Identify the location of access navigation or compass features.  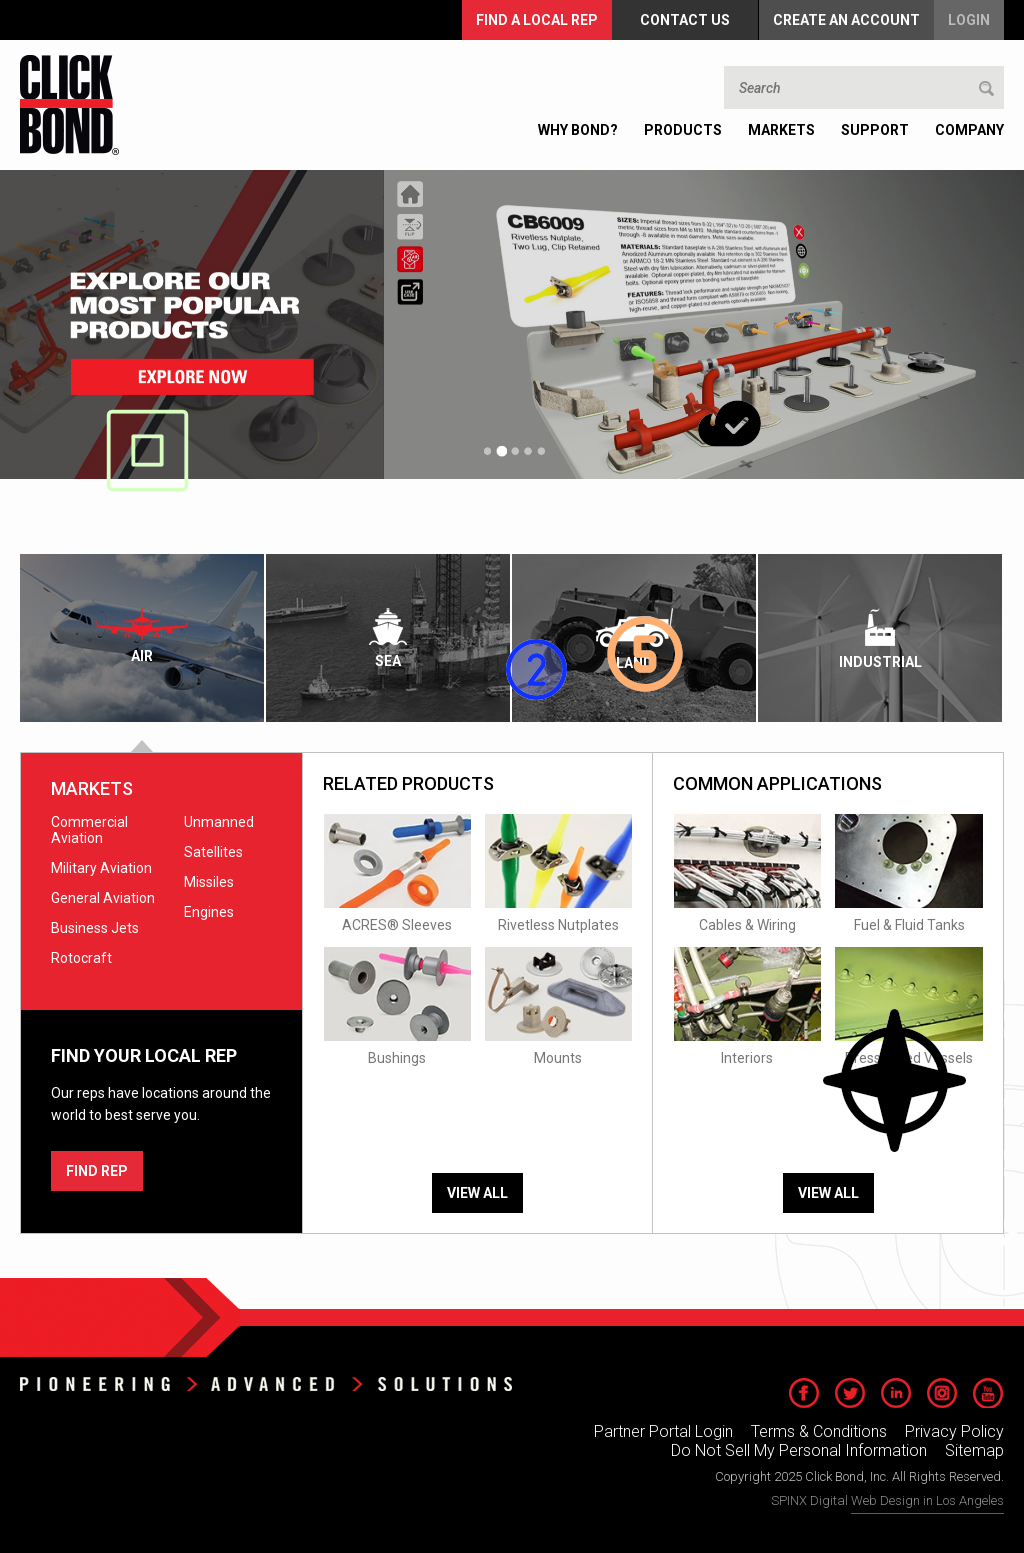
(894, 1080).